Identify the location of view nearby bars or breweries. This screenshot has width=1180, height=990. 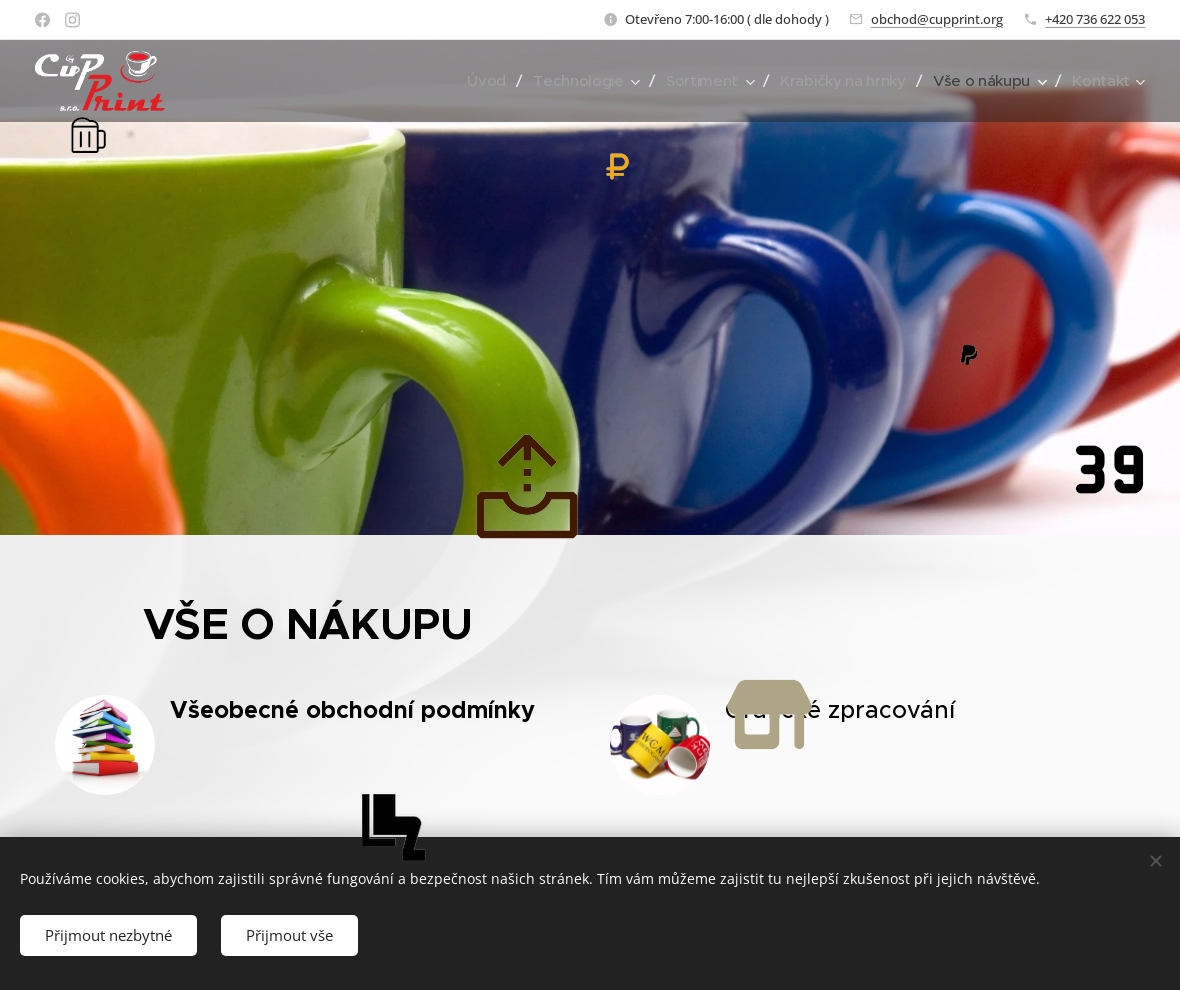
(86, 136).